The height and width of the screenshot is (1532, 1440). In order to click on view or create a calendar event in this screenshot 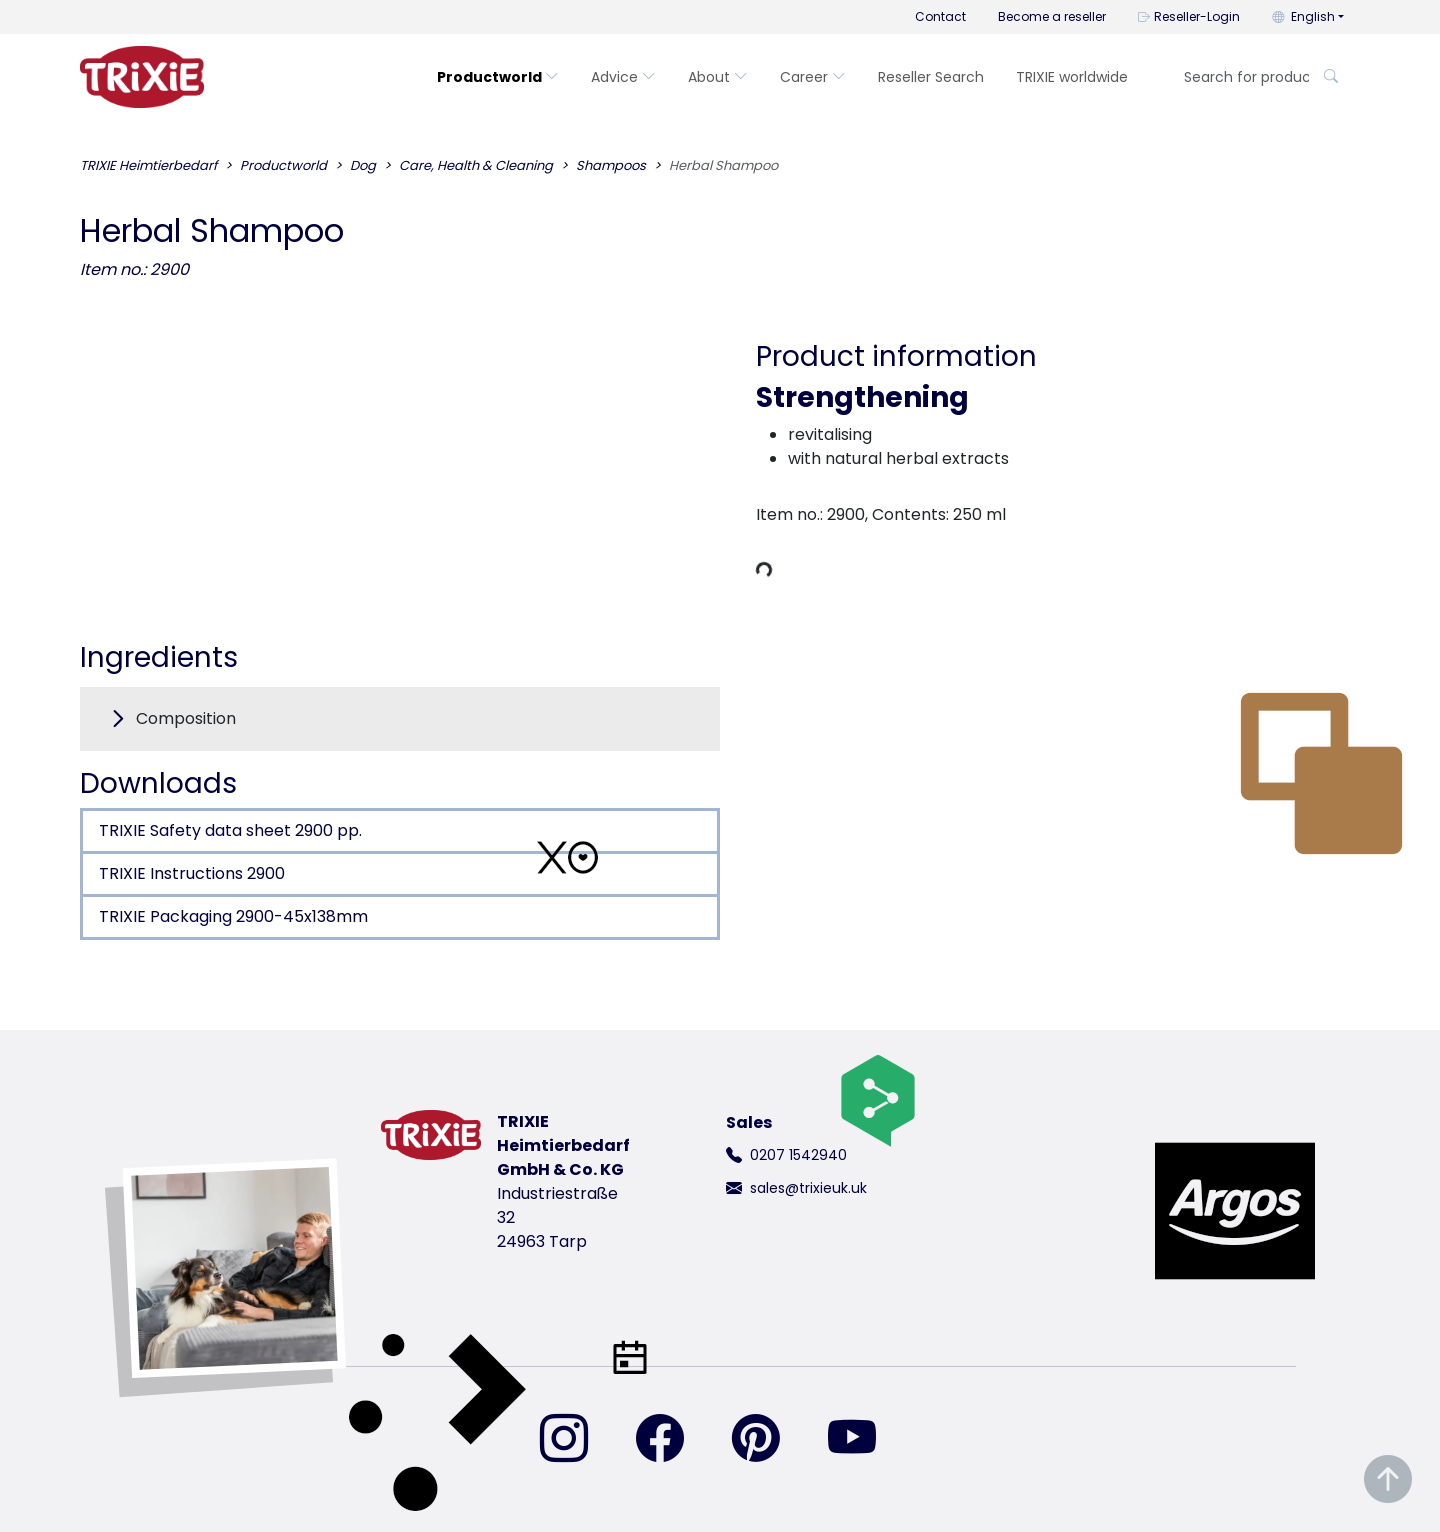, I will do `click(630, 1359)`.